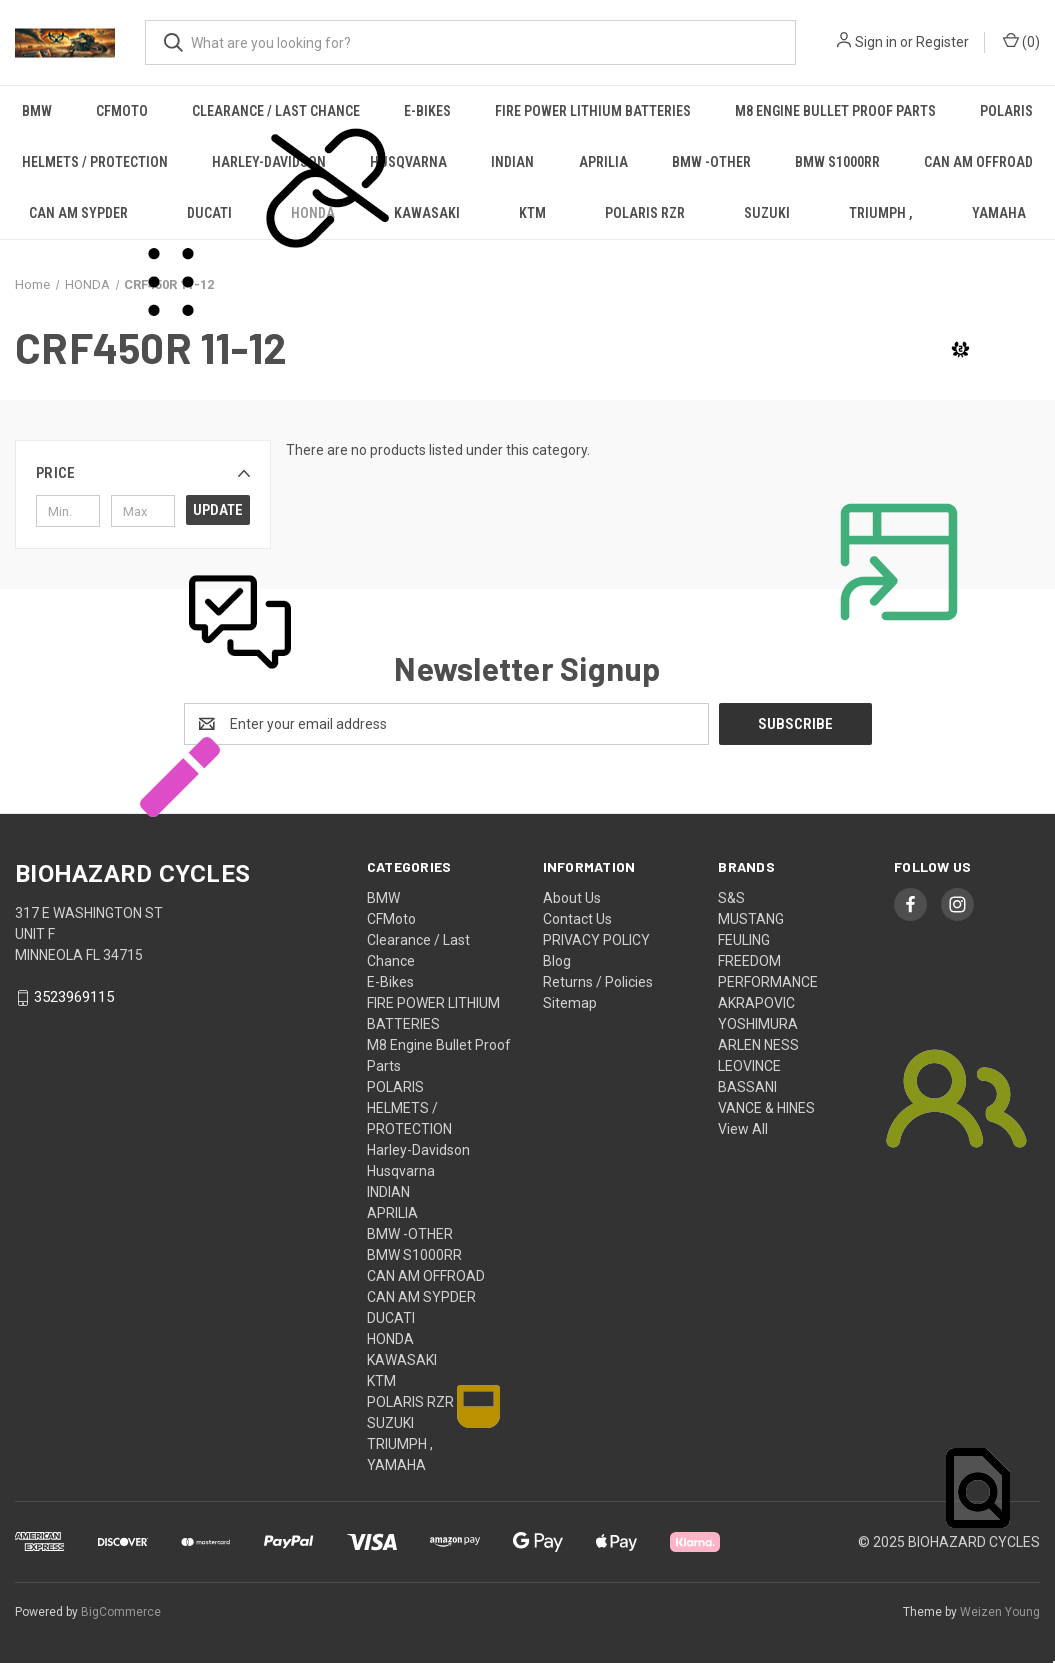 This screenshot has width=1055, height=1663. I want to click on search within the current document, so click(978, 1488).